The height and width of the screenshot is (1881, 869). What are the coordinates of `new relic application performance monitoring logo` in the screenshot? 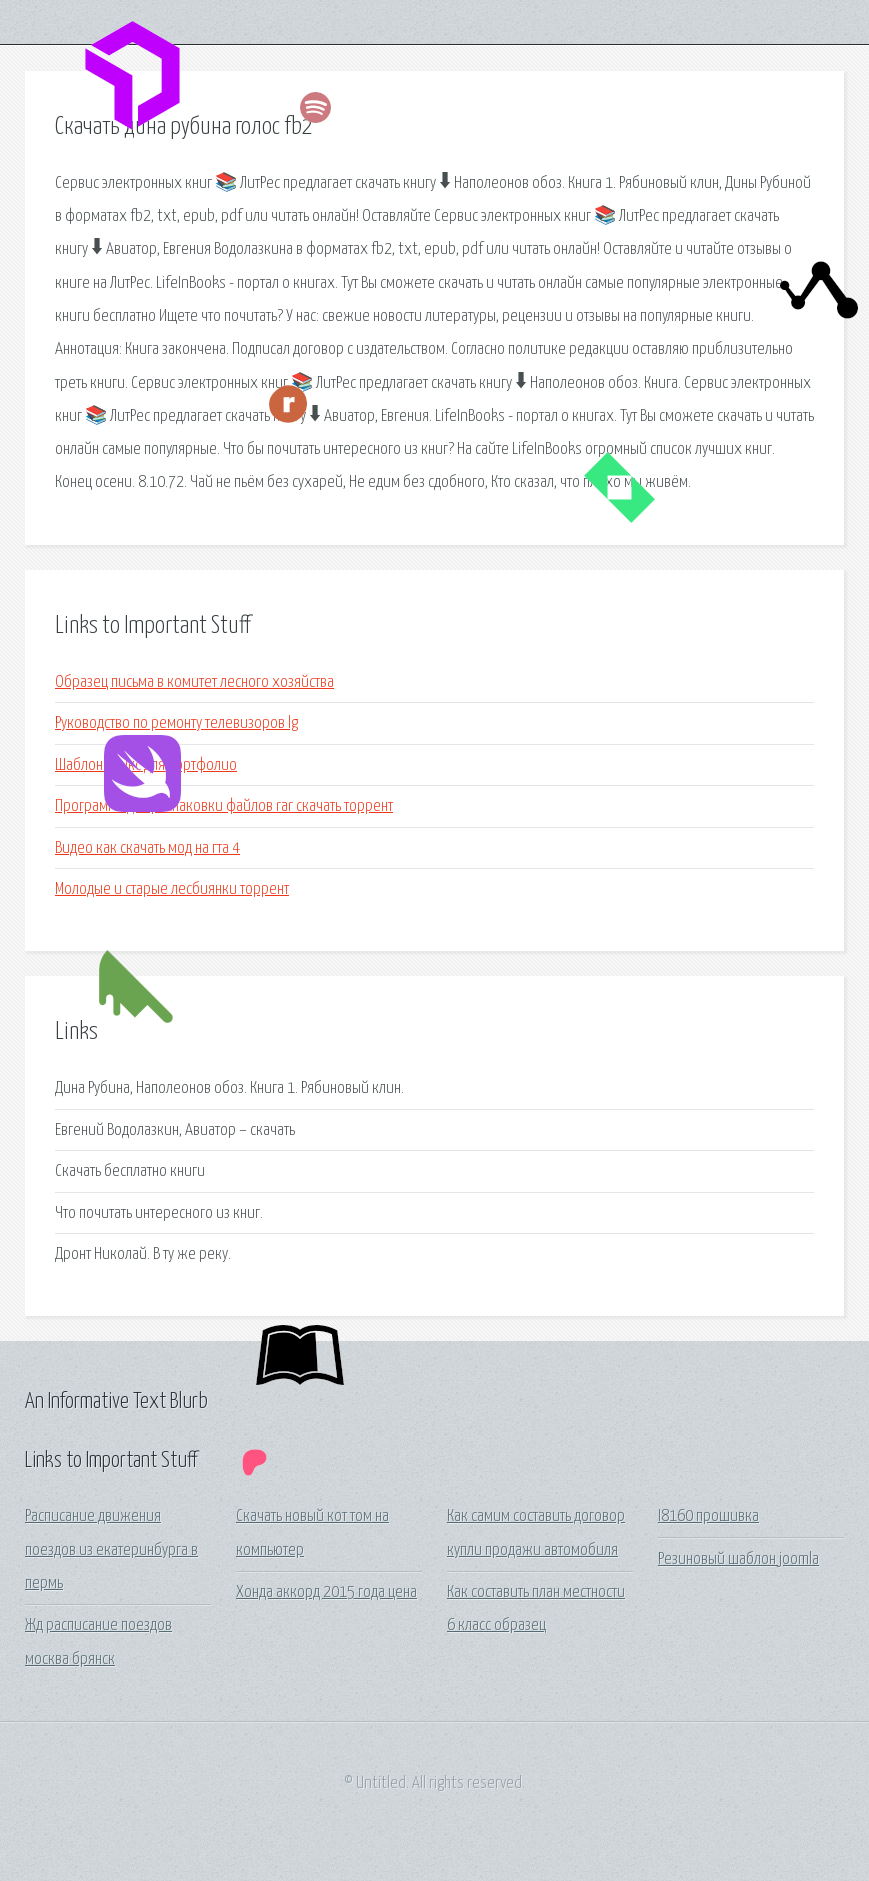 It's located at (132, 75).